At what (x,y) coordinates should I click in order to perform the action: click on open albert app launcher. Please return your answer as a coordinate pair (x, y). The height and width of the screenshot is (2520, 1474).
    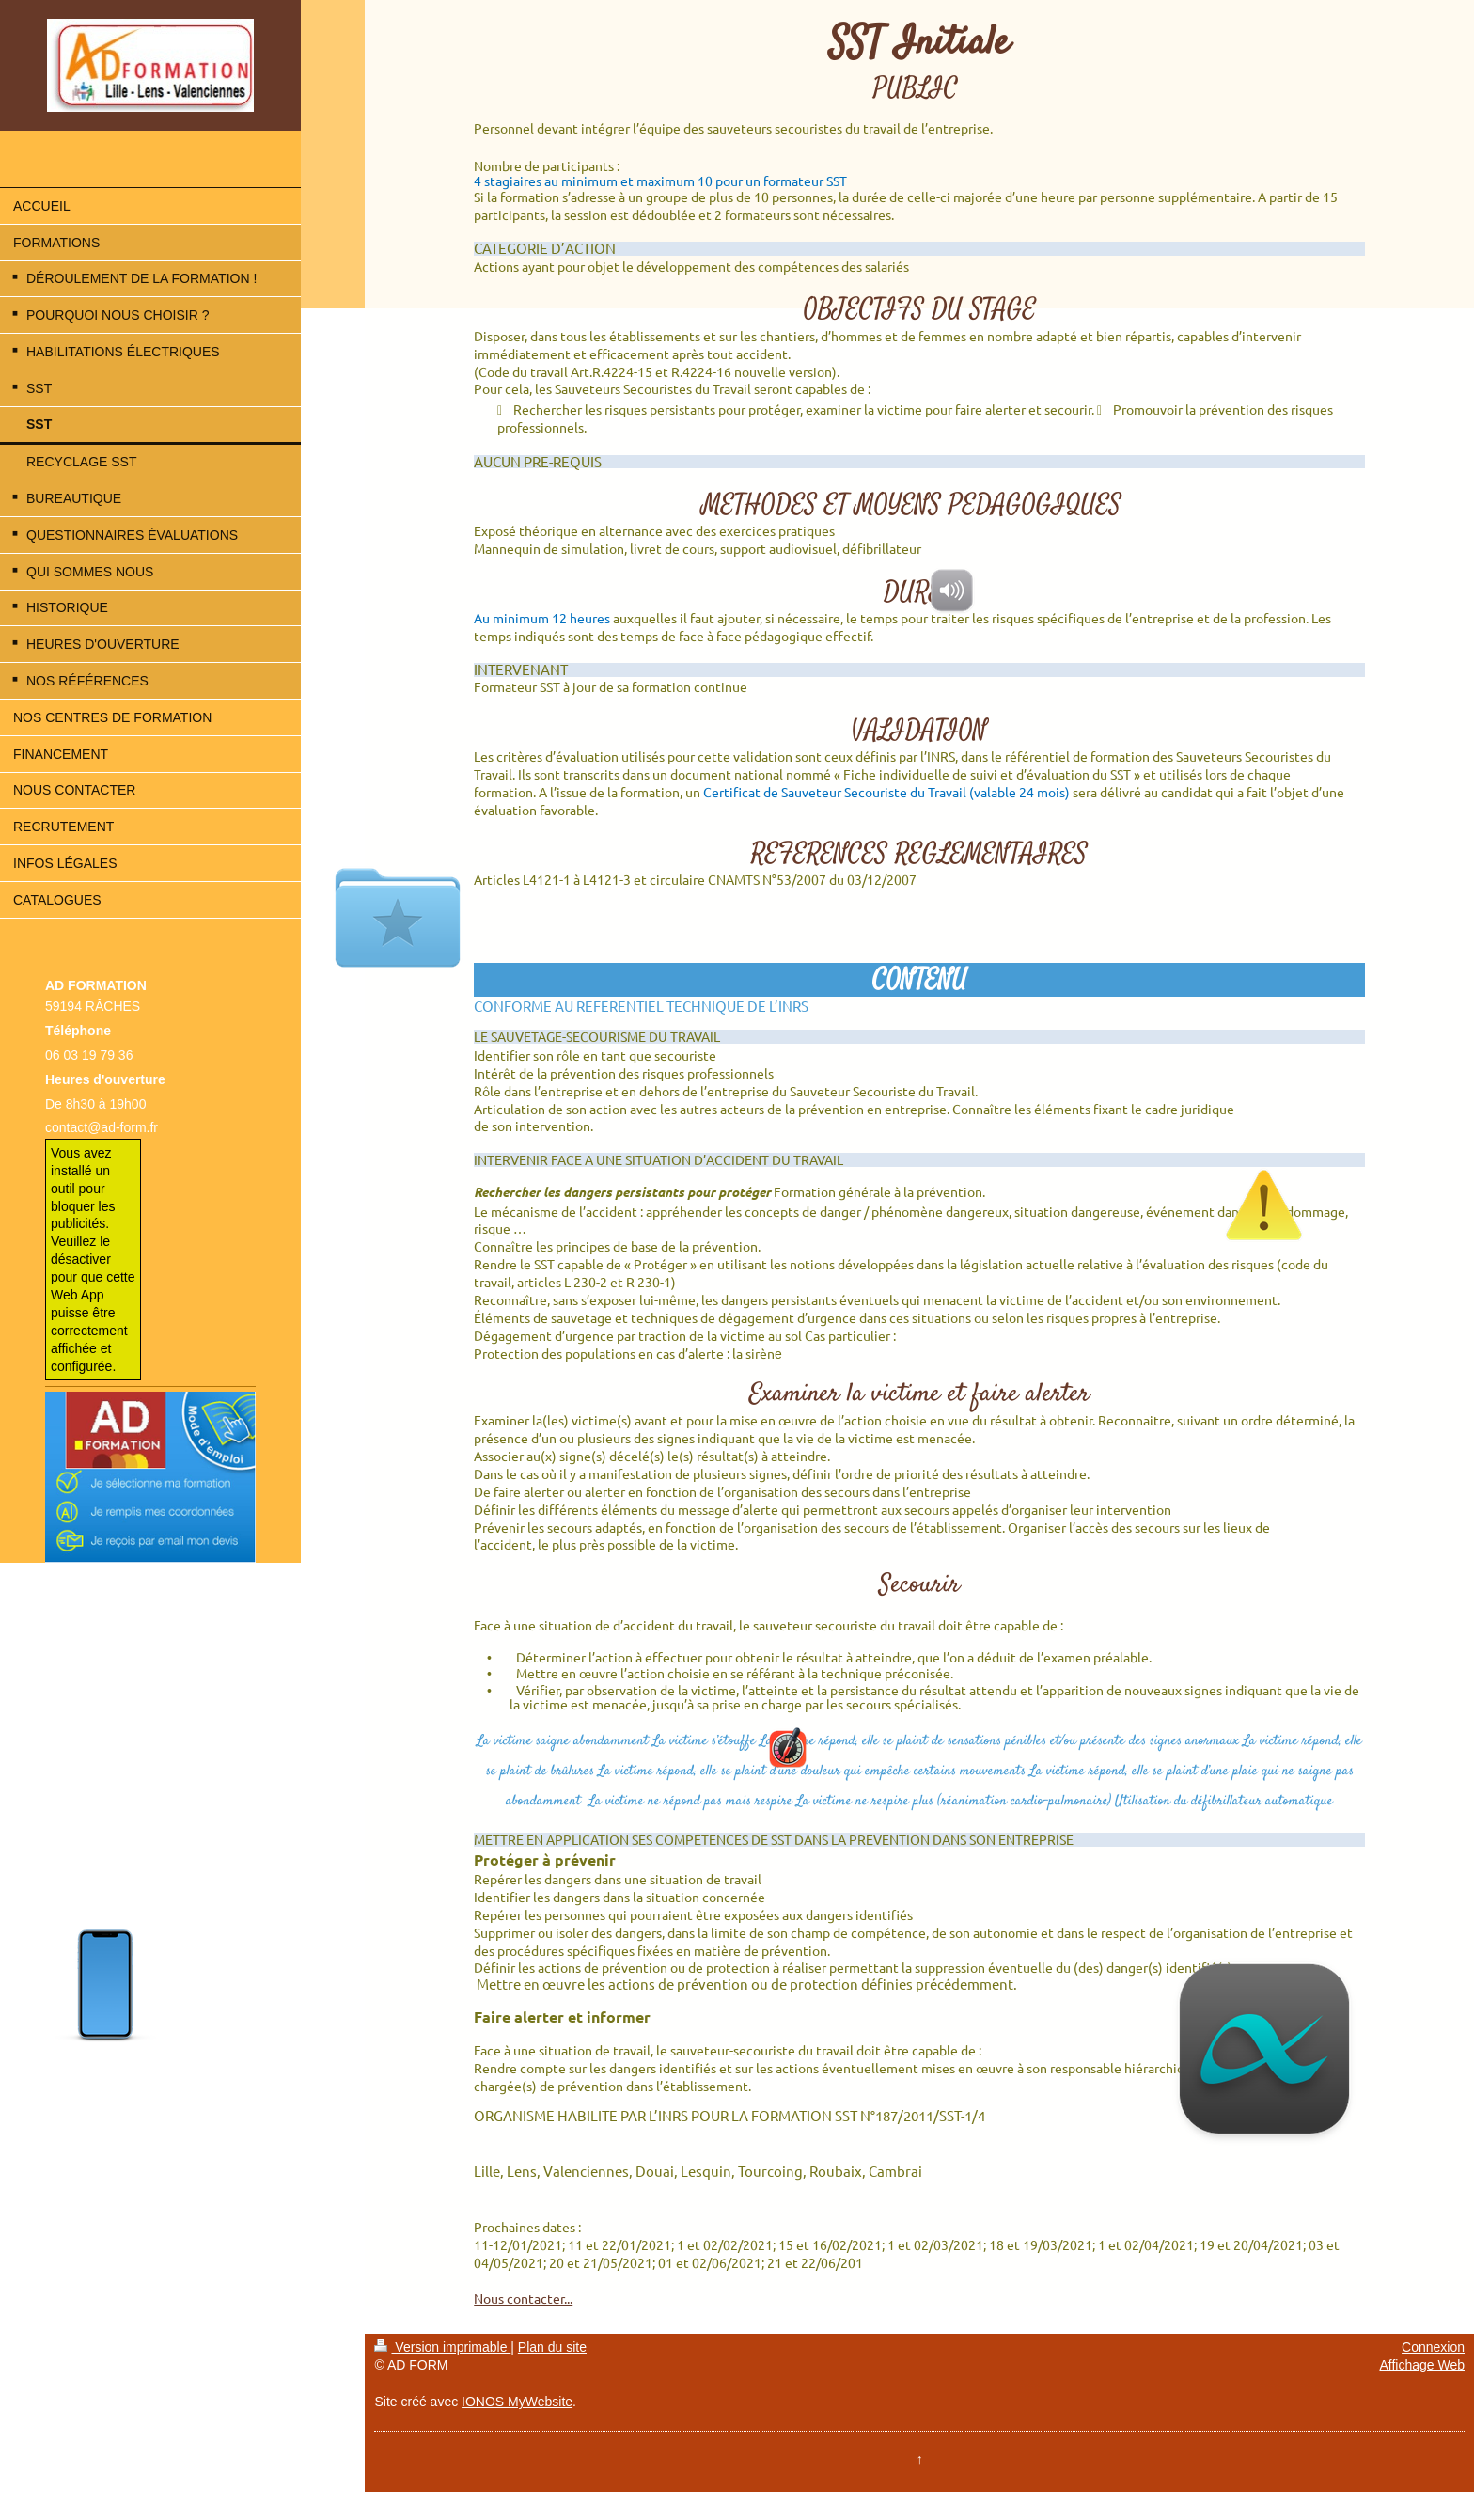
    Looking at the image, I should click on (1264, 2049).